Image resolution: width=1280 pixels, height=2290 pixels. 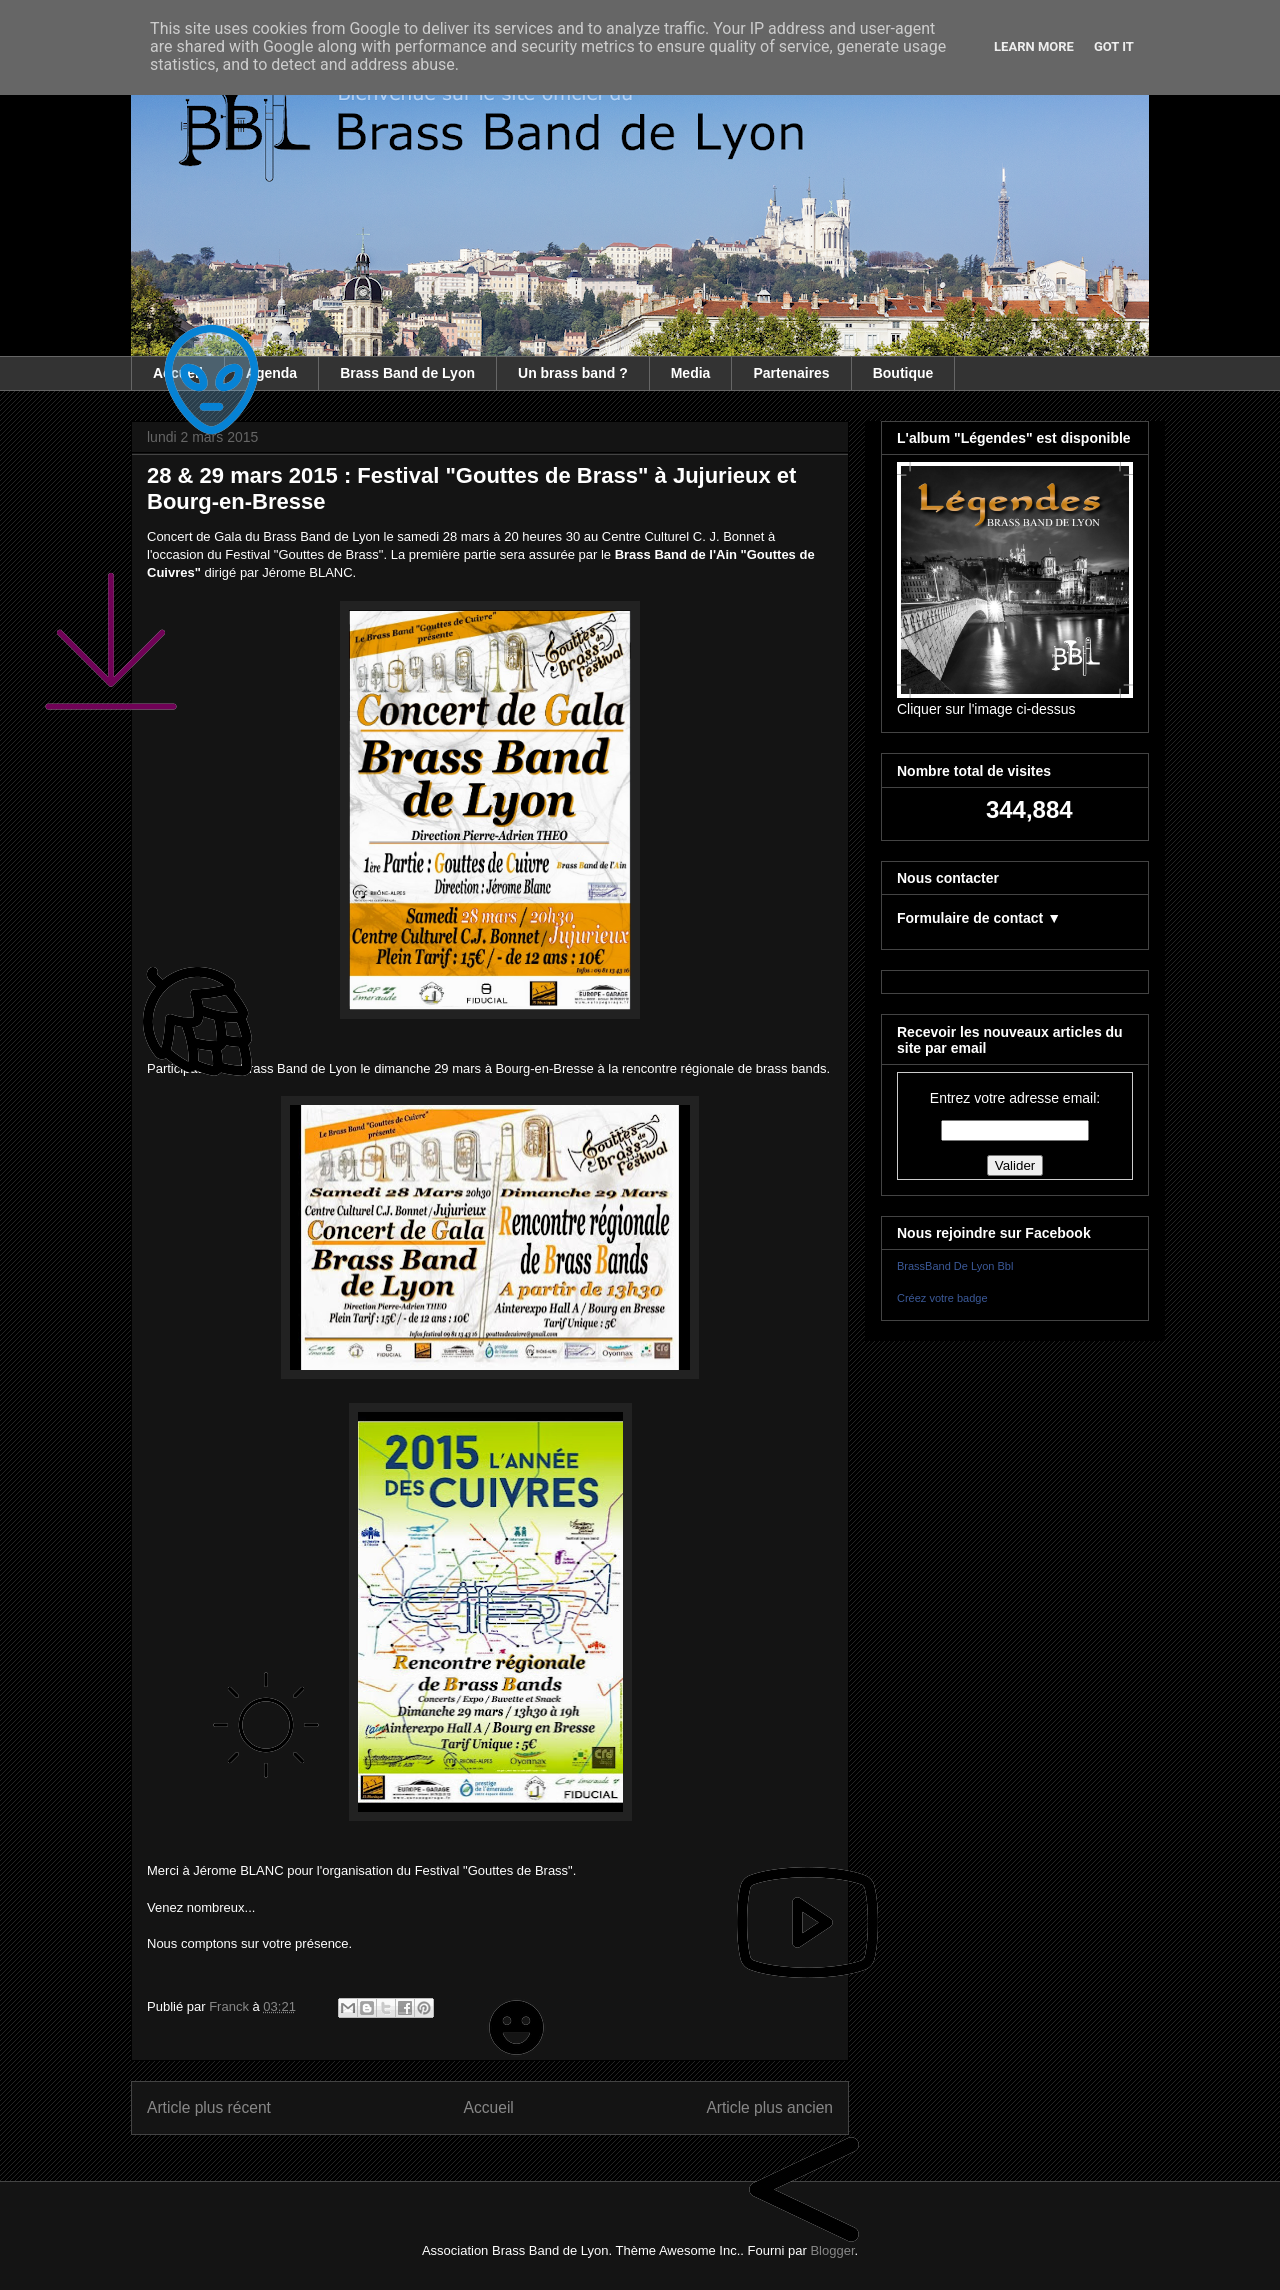 What do you see at coordinates (807, 1922) in the screenshot?
I see `open youtube` at bounding box center [807, 1922].